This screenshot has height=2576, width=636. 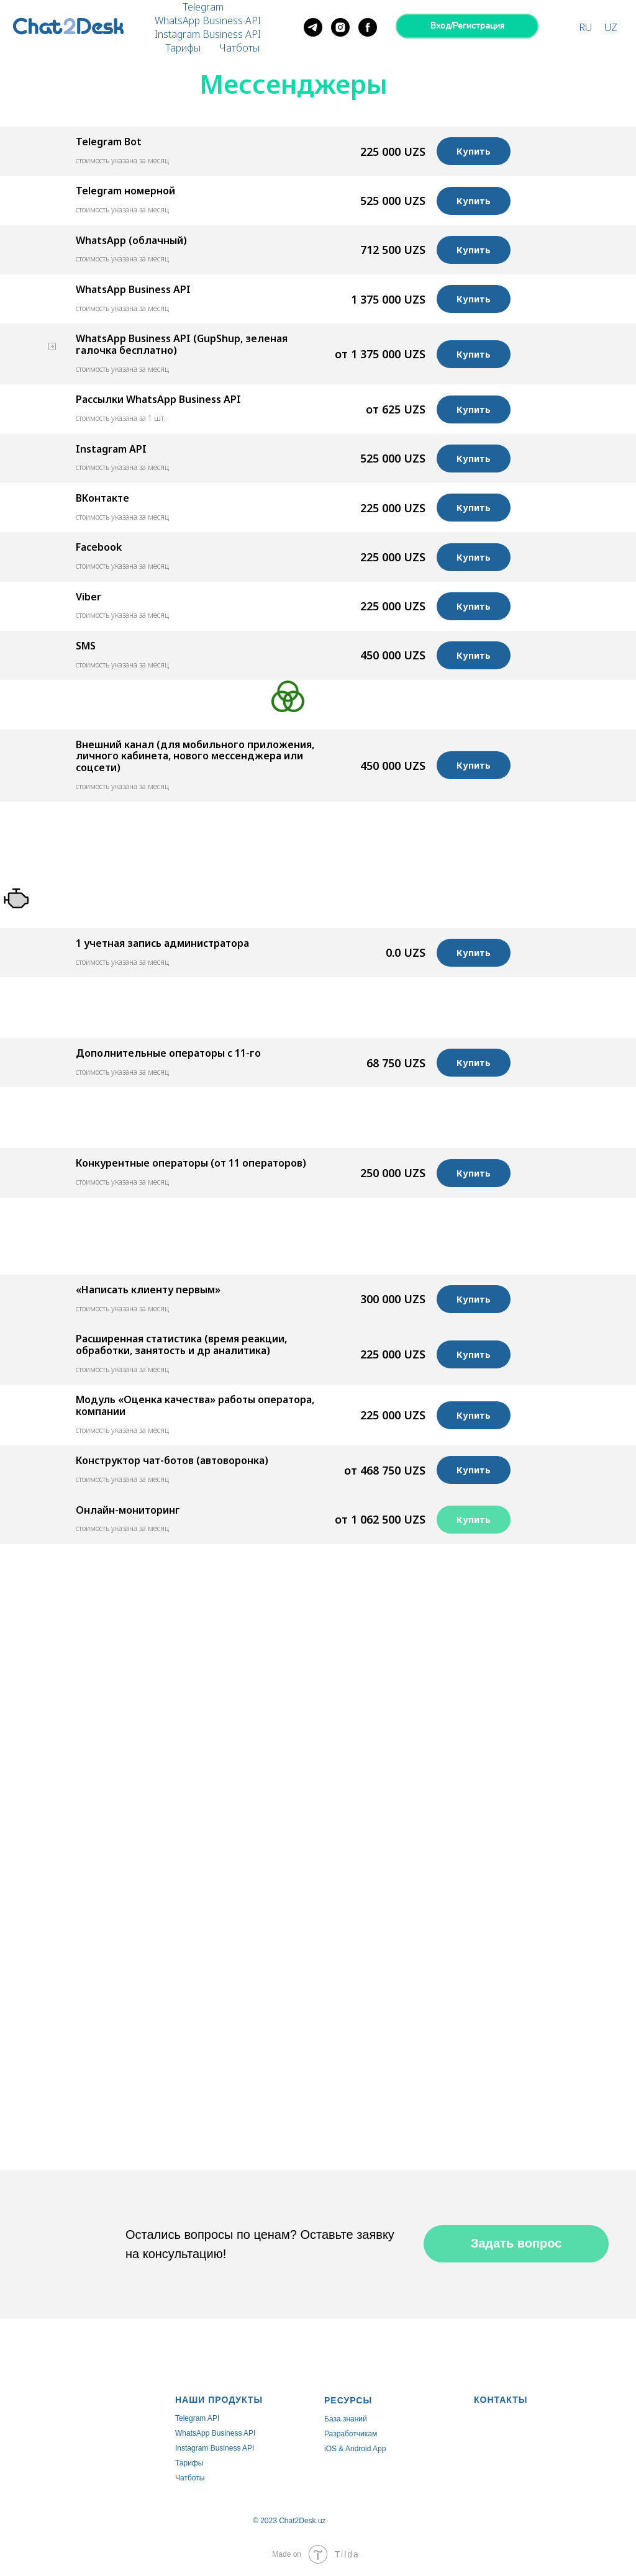 What do you see at coordinates (16, 898) in the screenshot?
I see `view engine or vehicle diagnostics` at bounding box center [16, 898].